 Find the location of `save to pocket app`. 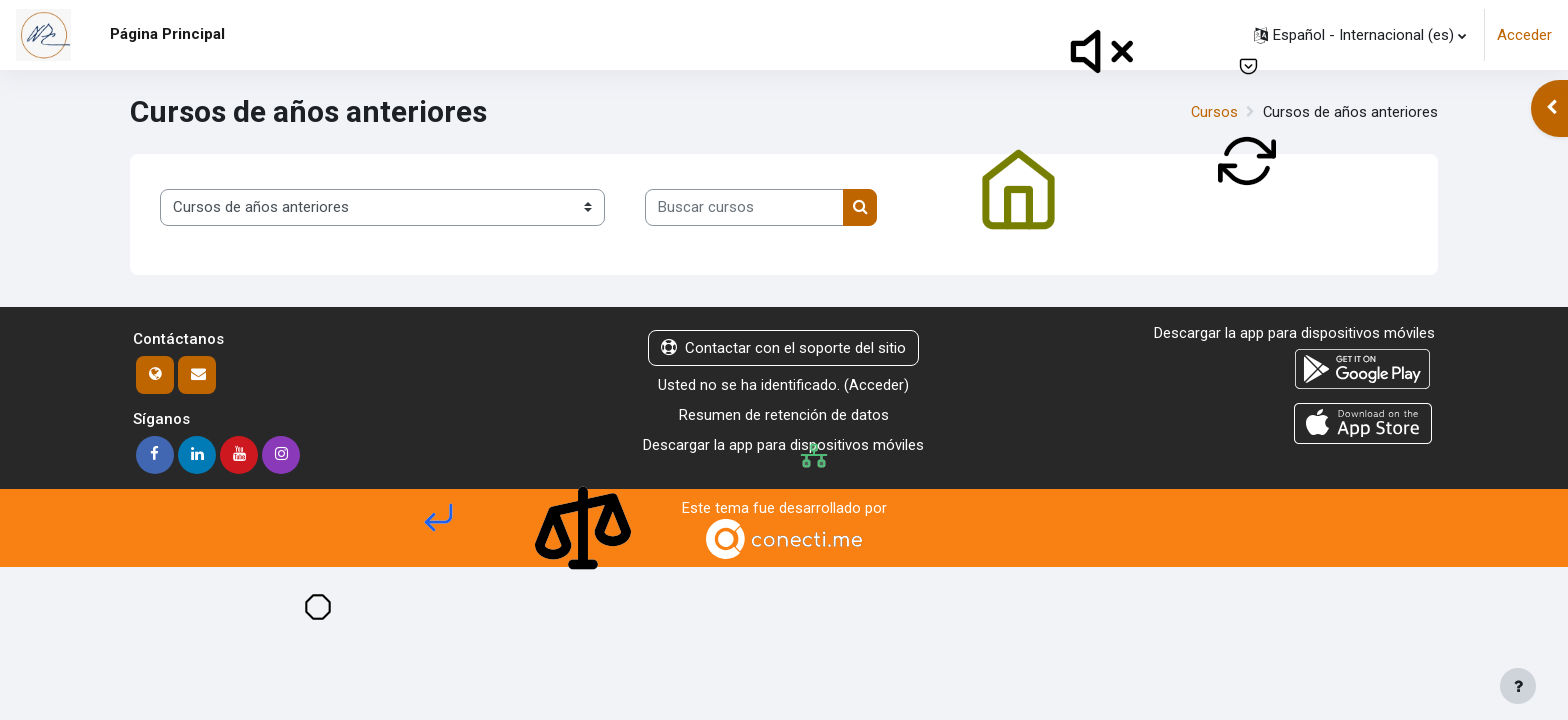

save to pocket app is located at coordinates (1248, 66).